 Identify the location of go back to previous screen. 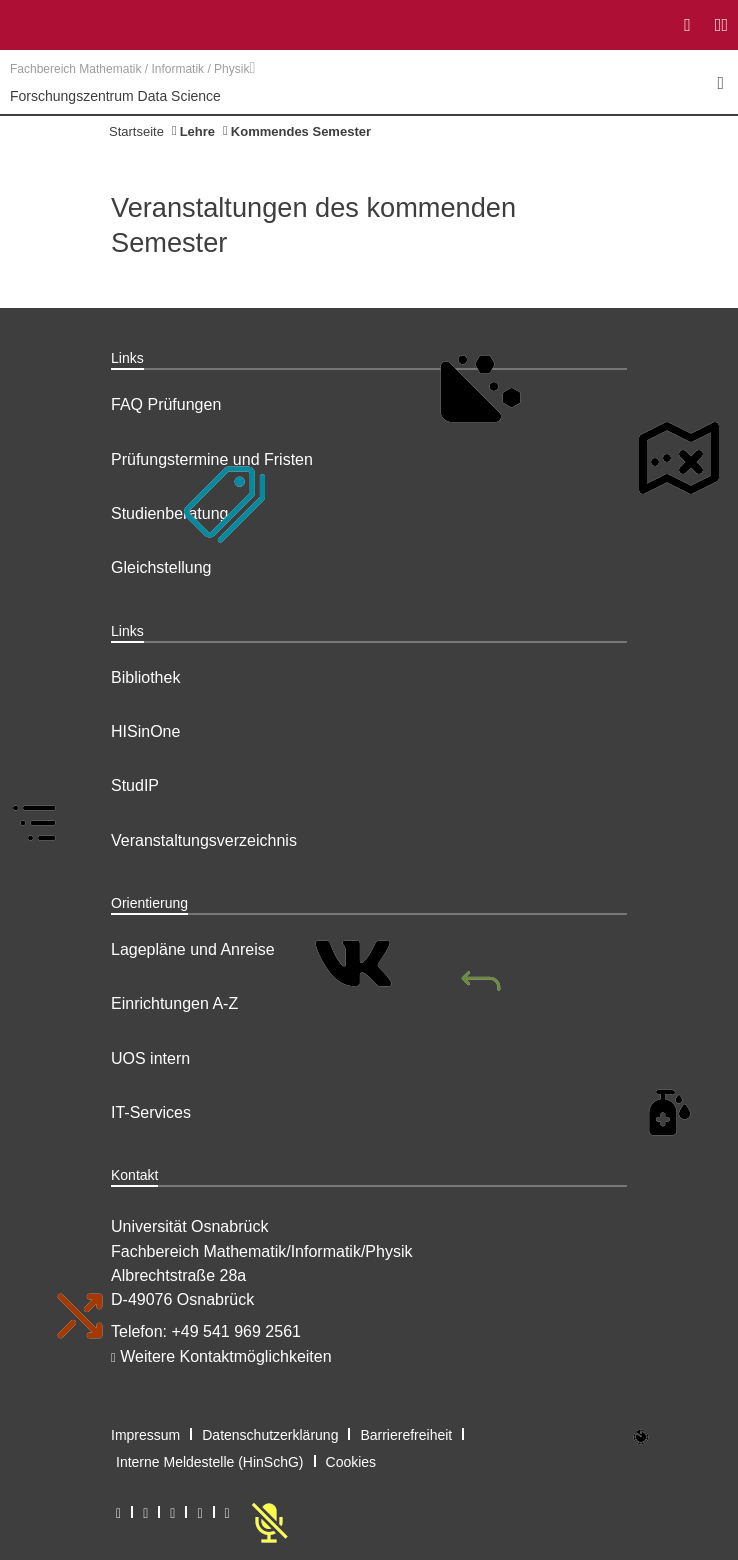
(481, 981).